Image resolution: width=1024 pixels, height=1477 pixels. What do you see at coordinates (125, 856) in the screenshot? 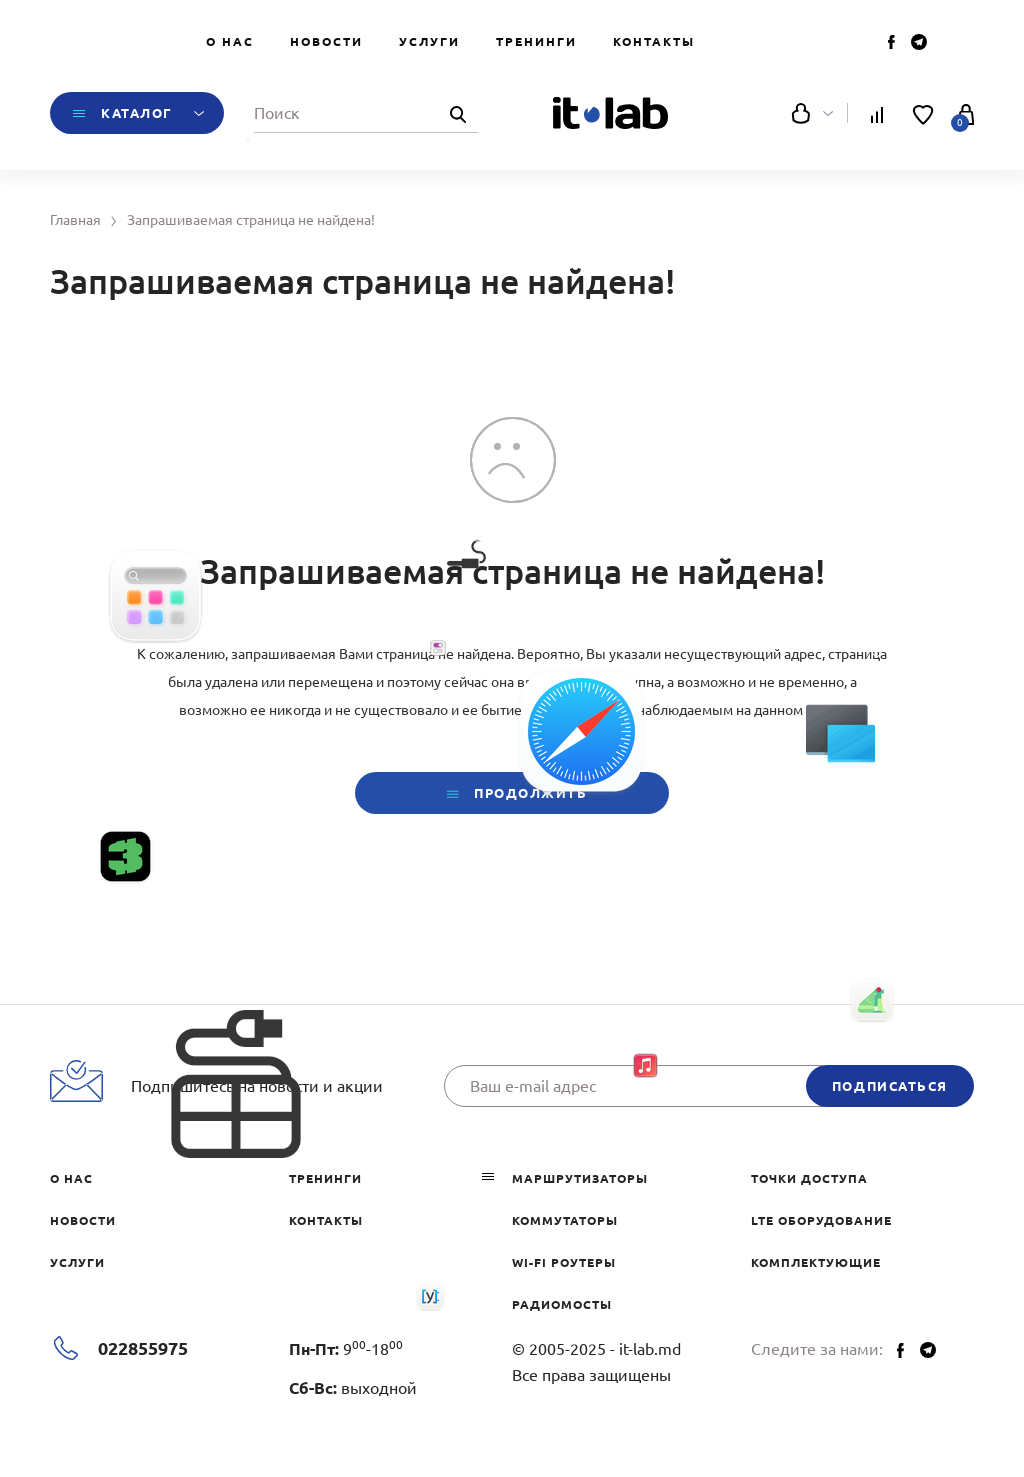
I see `launch payday 3 game` at bounding box center [125, 856].